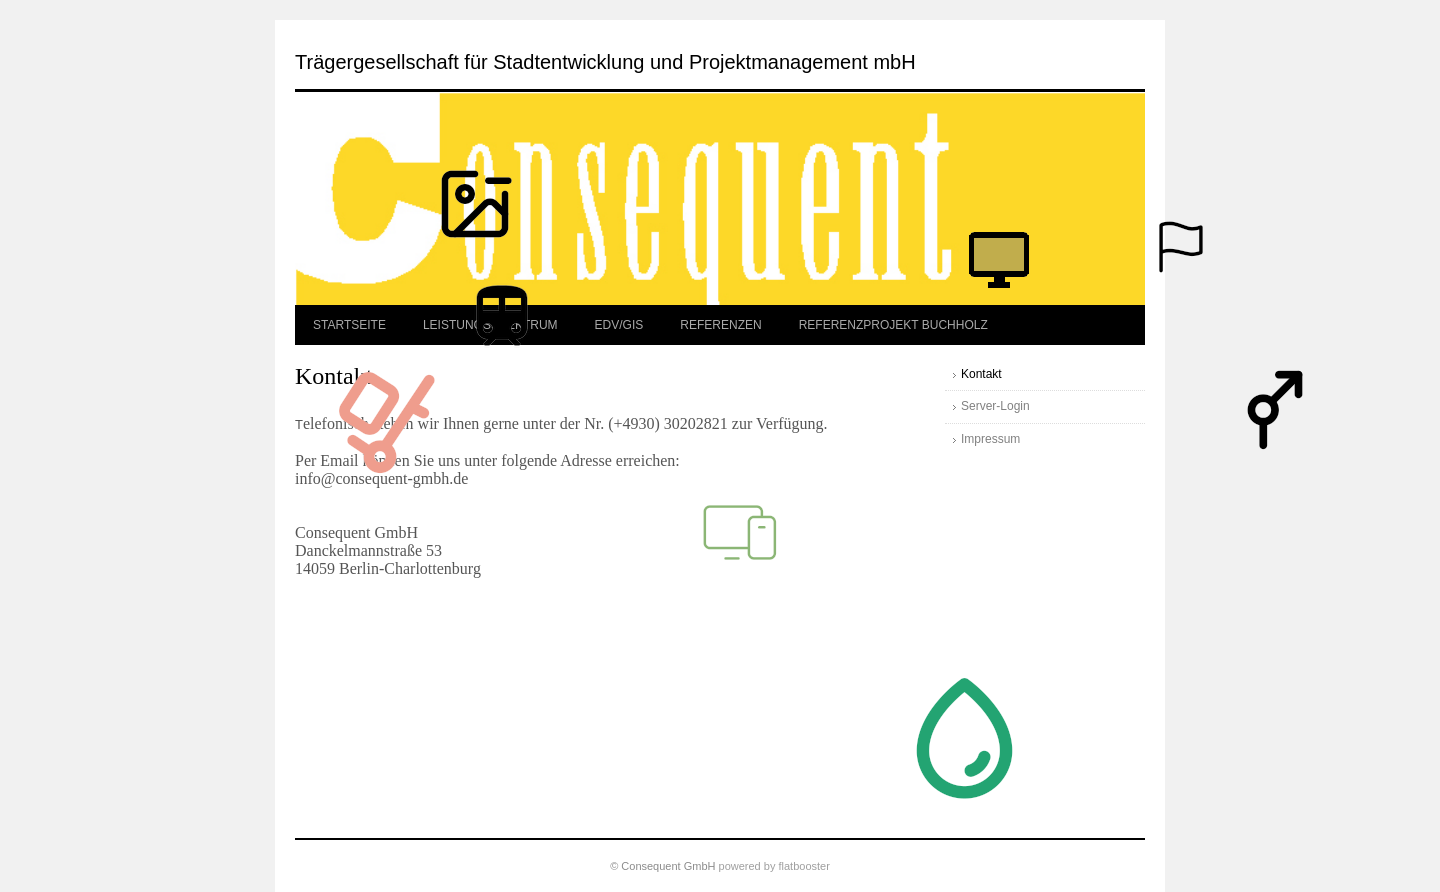 This screenshot has width=1440, height=892. Describe the element at coordinates (1181, 247) in the screenshot. I see `flag or mark an item for follow-up` at that location.